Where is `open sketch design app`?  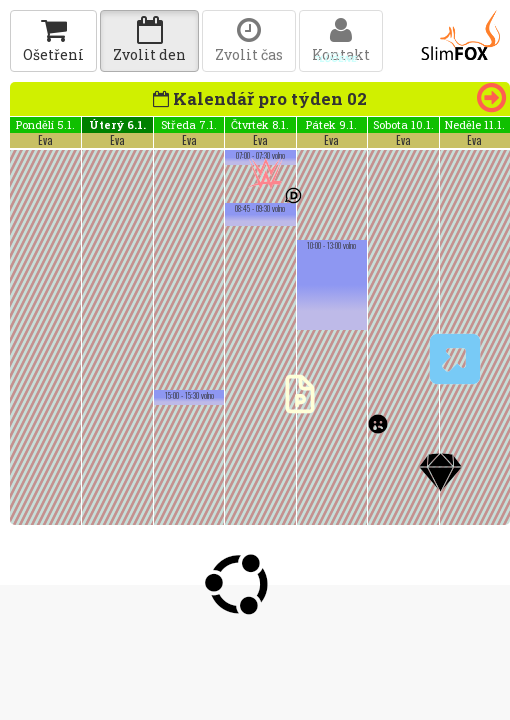
open sketch design app is located at coordinates (440, 472).